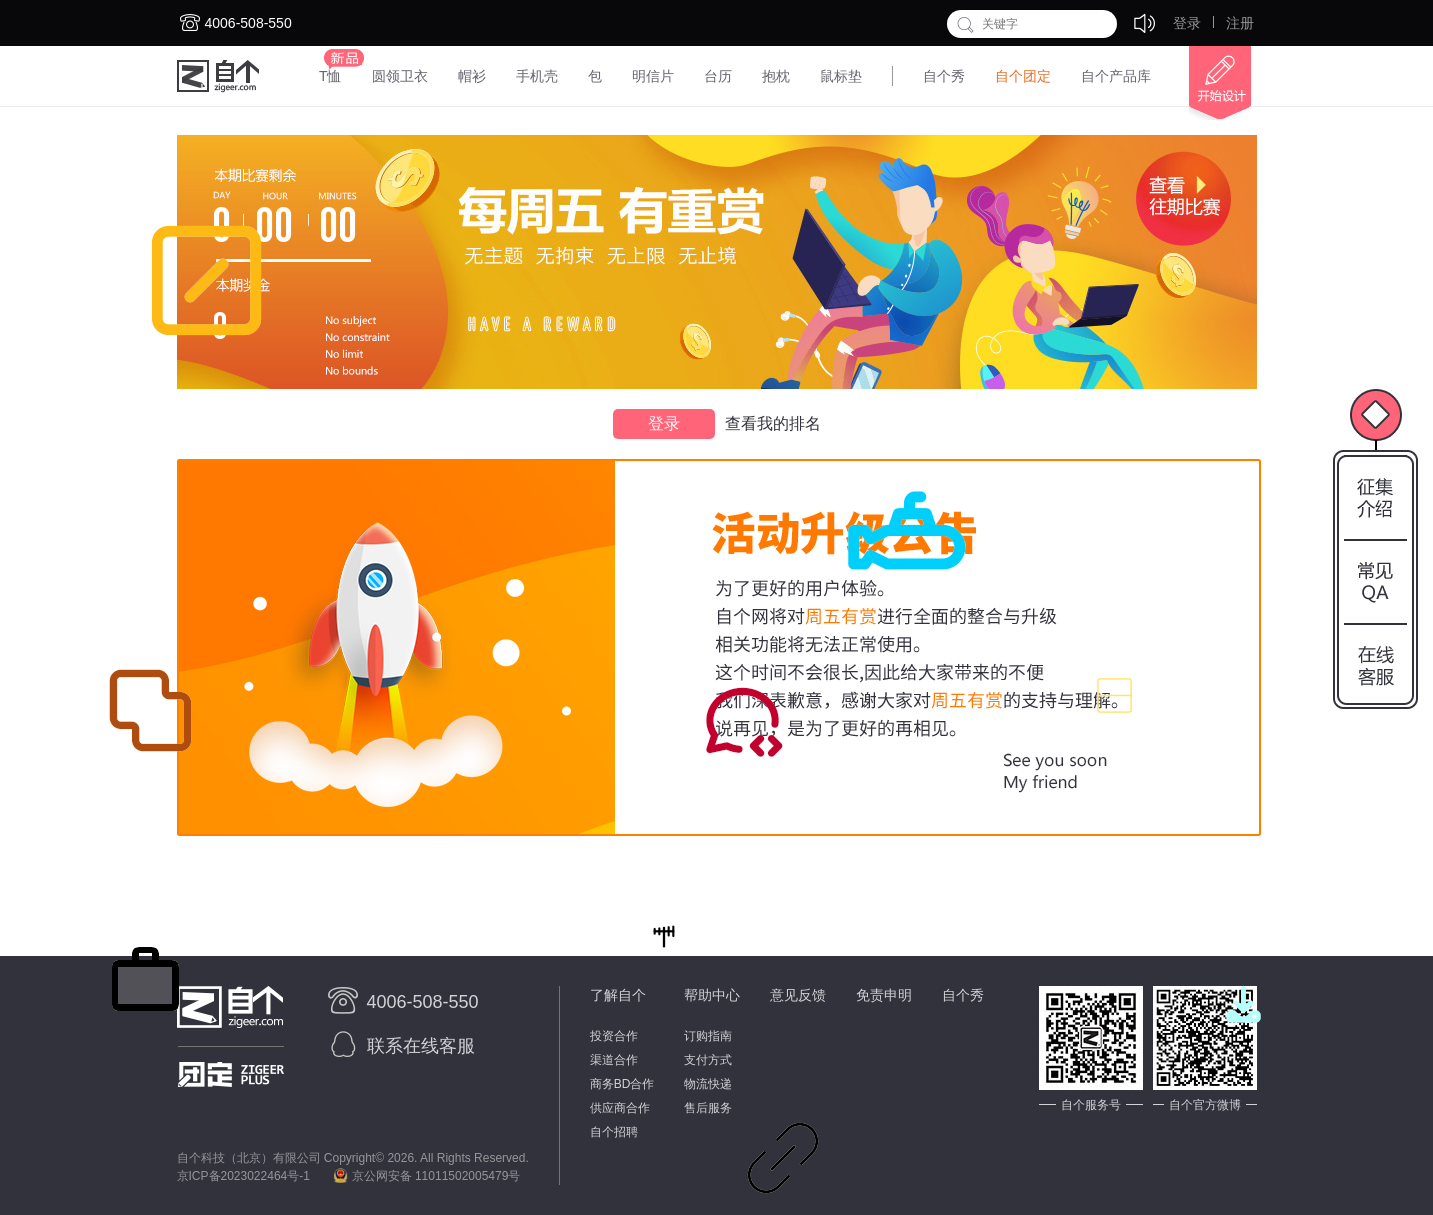 This screenshot has height=1215, width=1433. I want to click on access work-related files or documents, so click(145, 980).